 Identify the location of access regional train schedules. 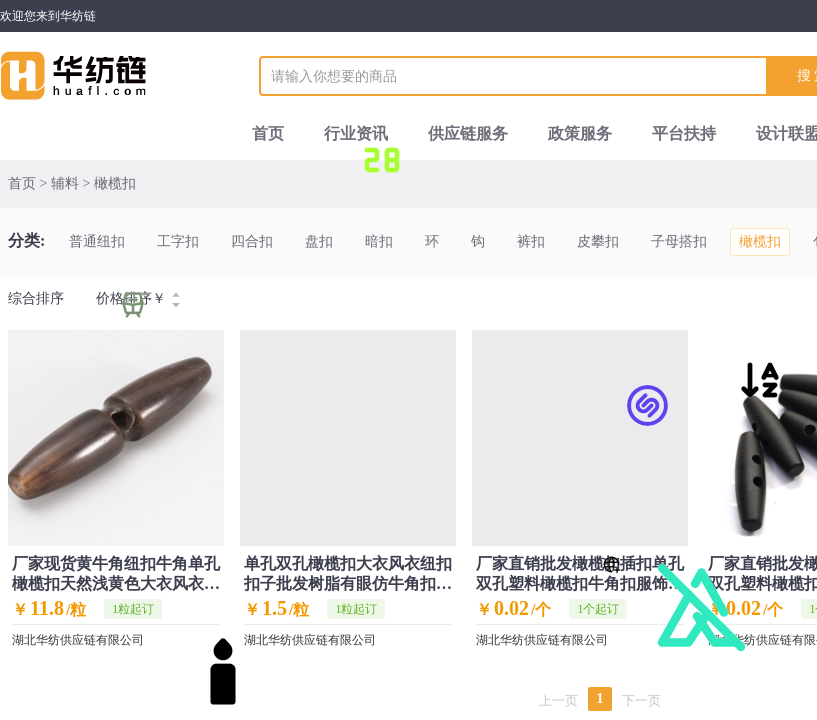
(133, 304).